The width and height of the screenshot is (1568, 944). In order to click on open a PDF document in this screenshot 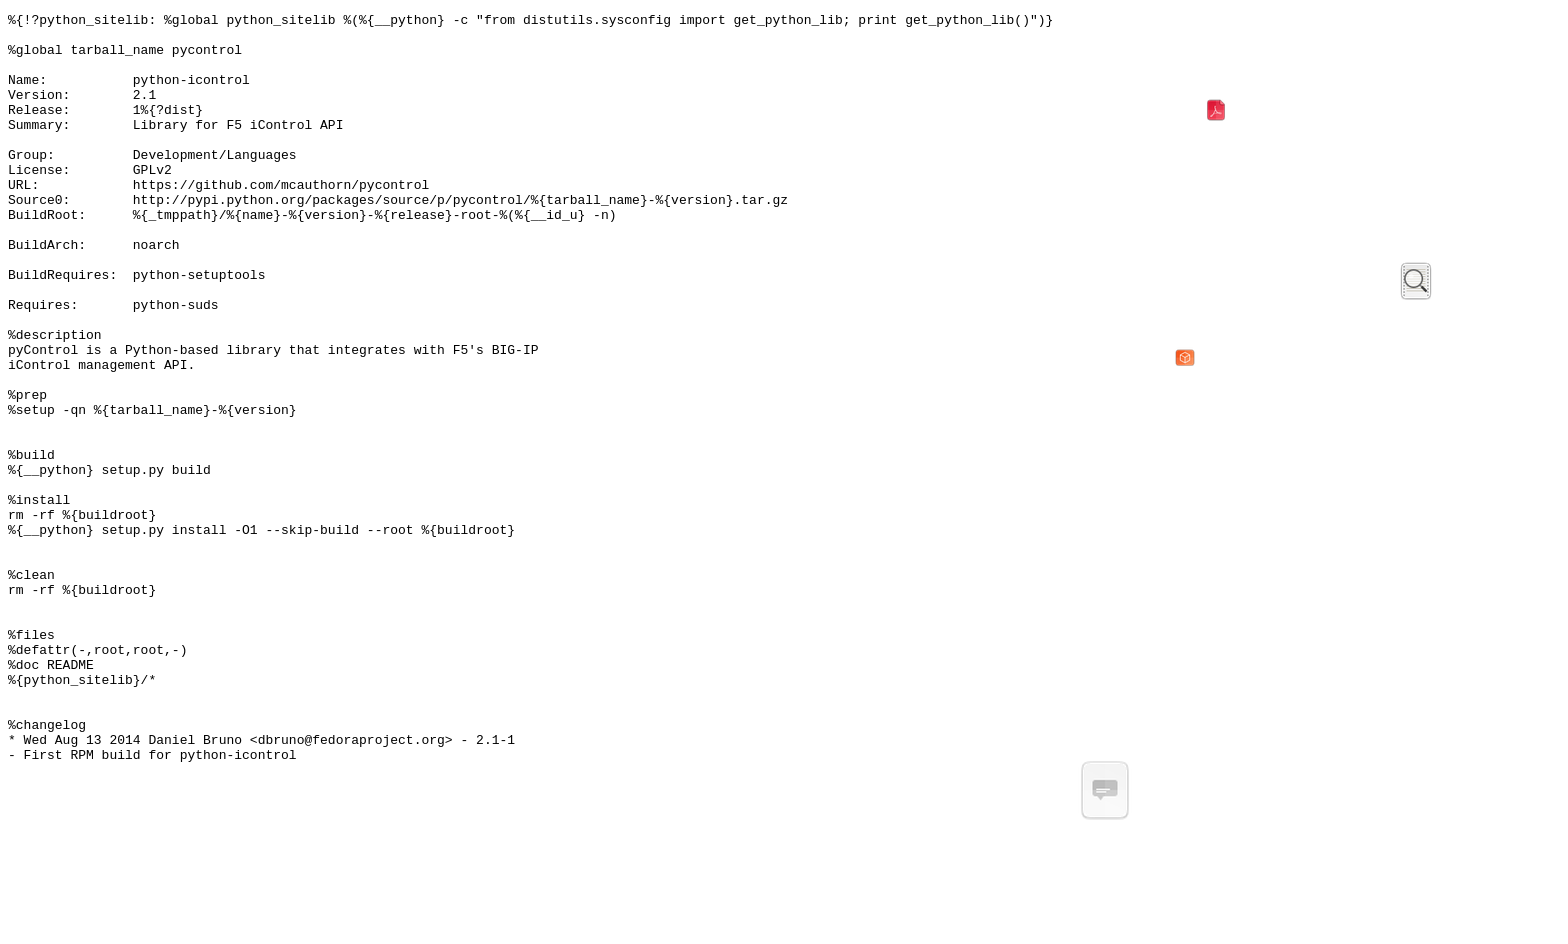, I will do `click(1216, 110)`.